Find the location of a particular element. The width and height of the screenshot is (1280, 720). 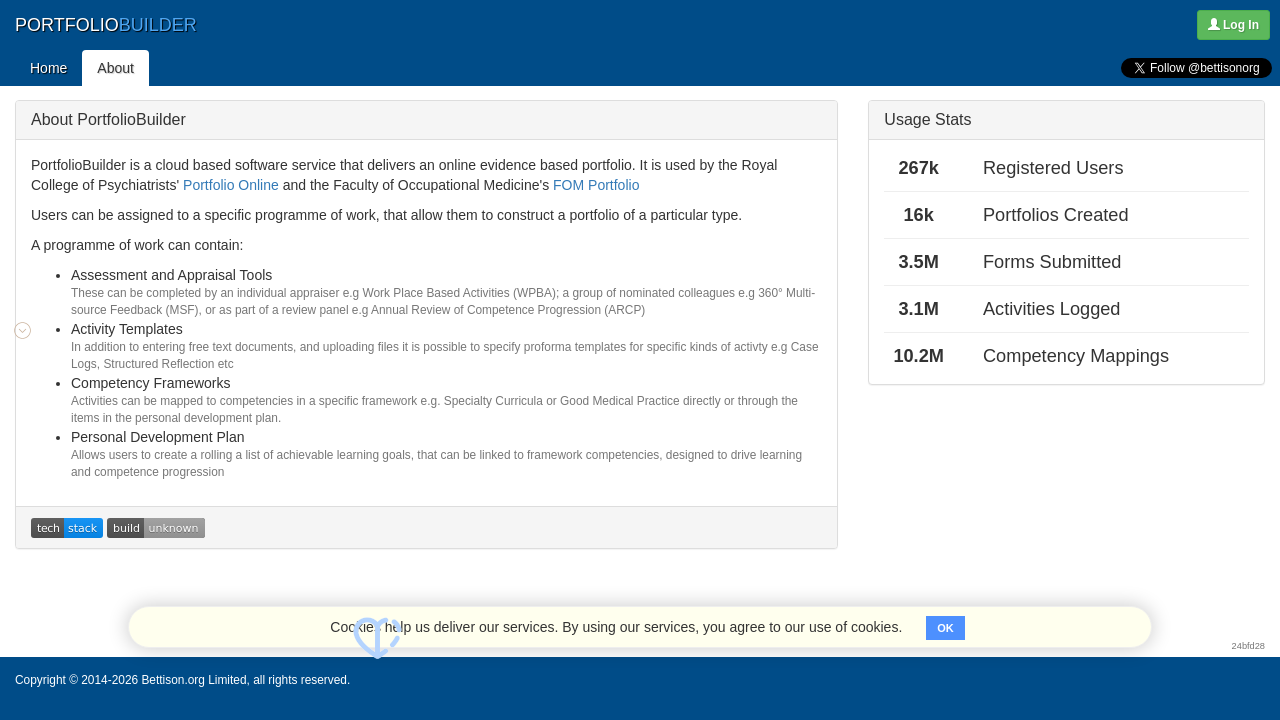

indicates partial like or favorite status is located at coordinates (377, 636).